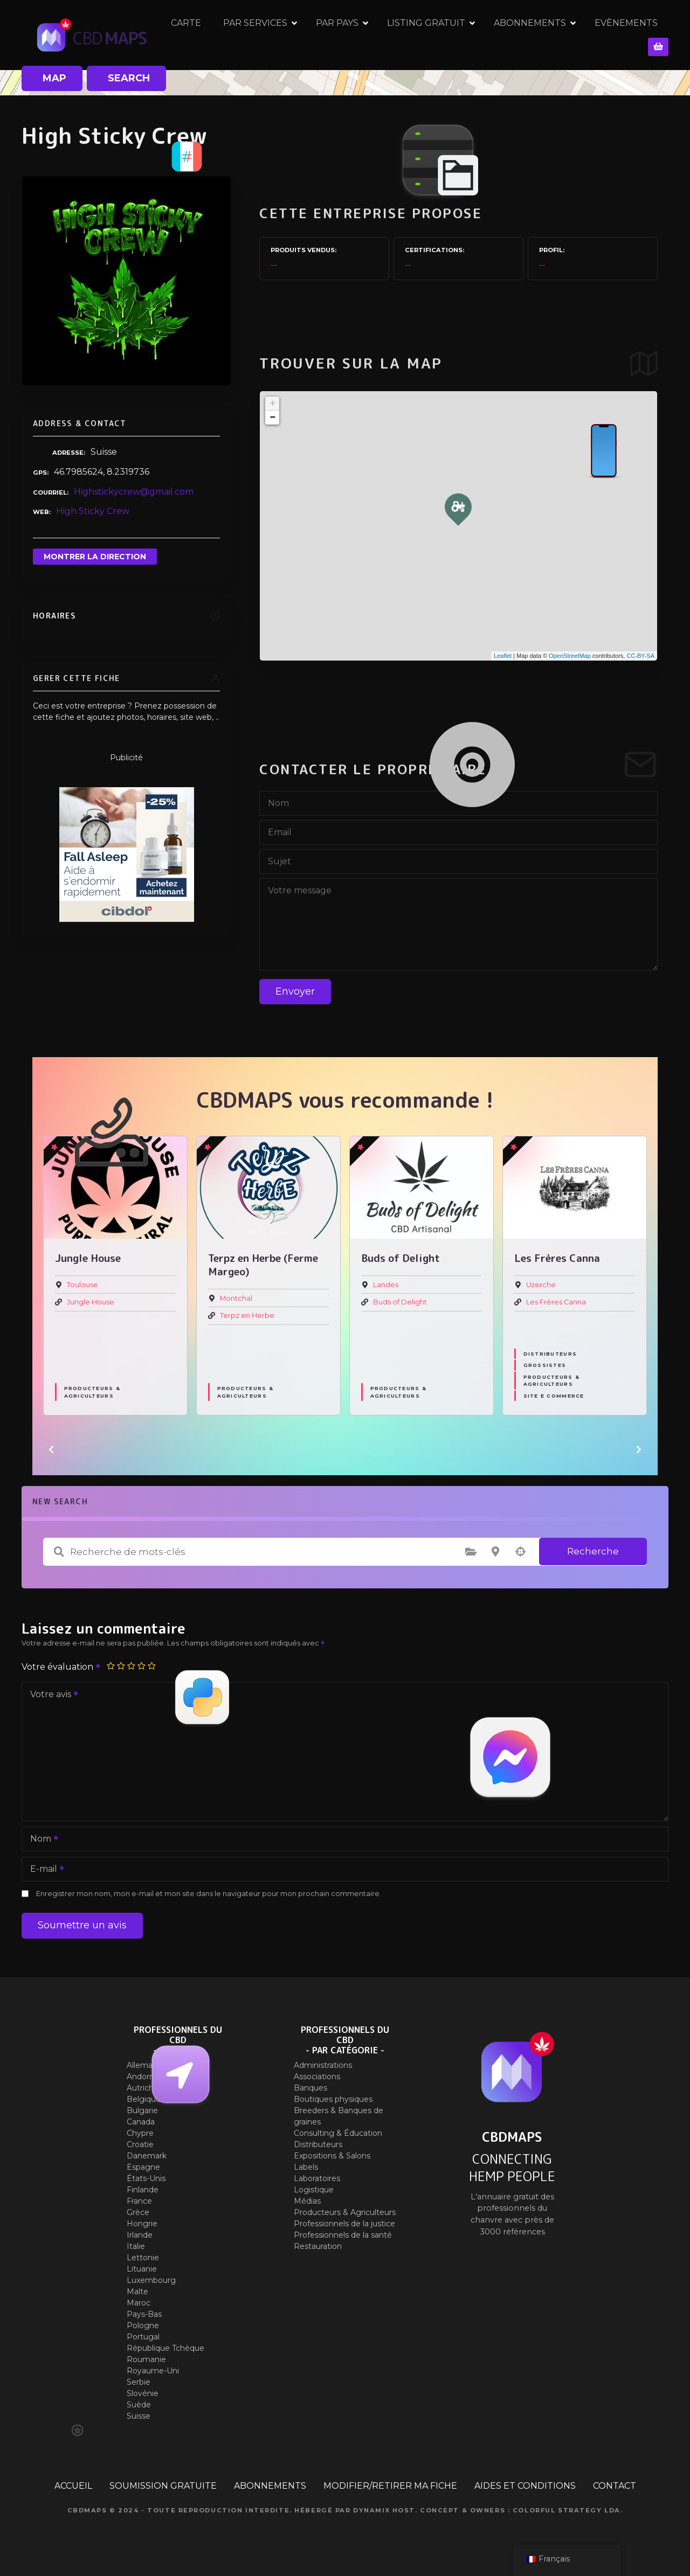 This screenshot has height=2576, width=690. I want to click on indicates a blu-ray disc or BD media, so click(472, 765).